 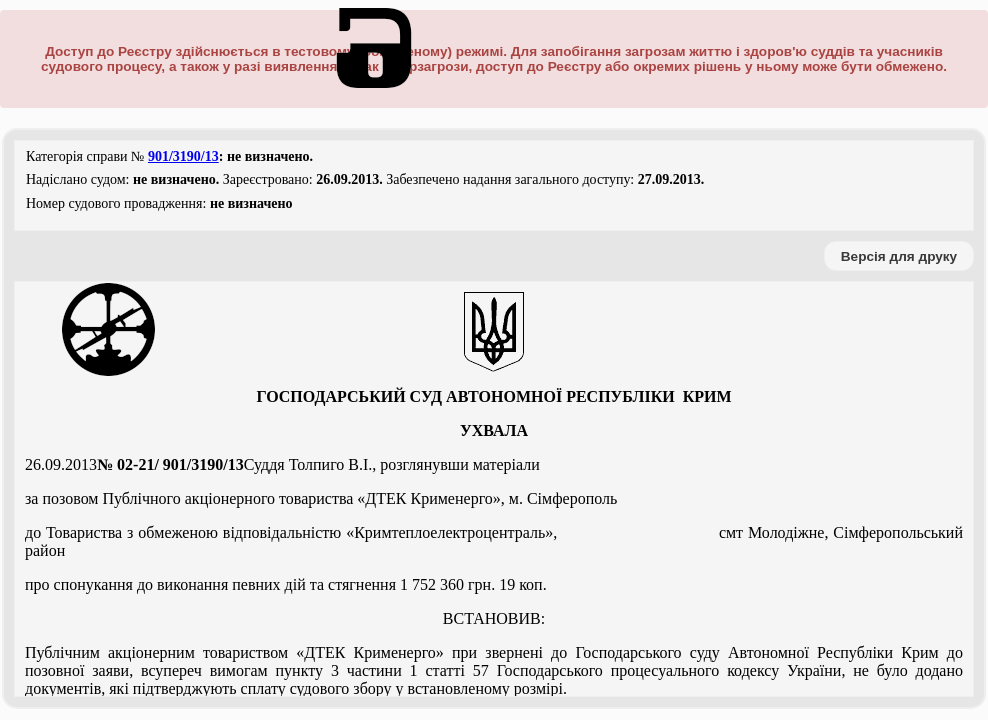 I want to click on open Roam Research app, so click(x=108, y=329).